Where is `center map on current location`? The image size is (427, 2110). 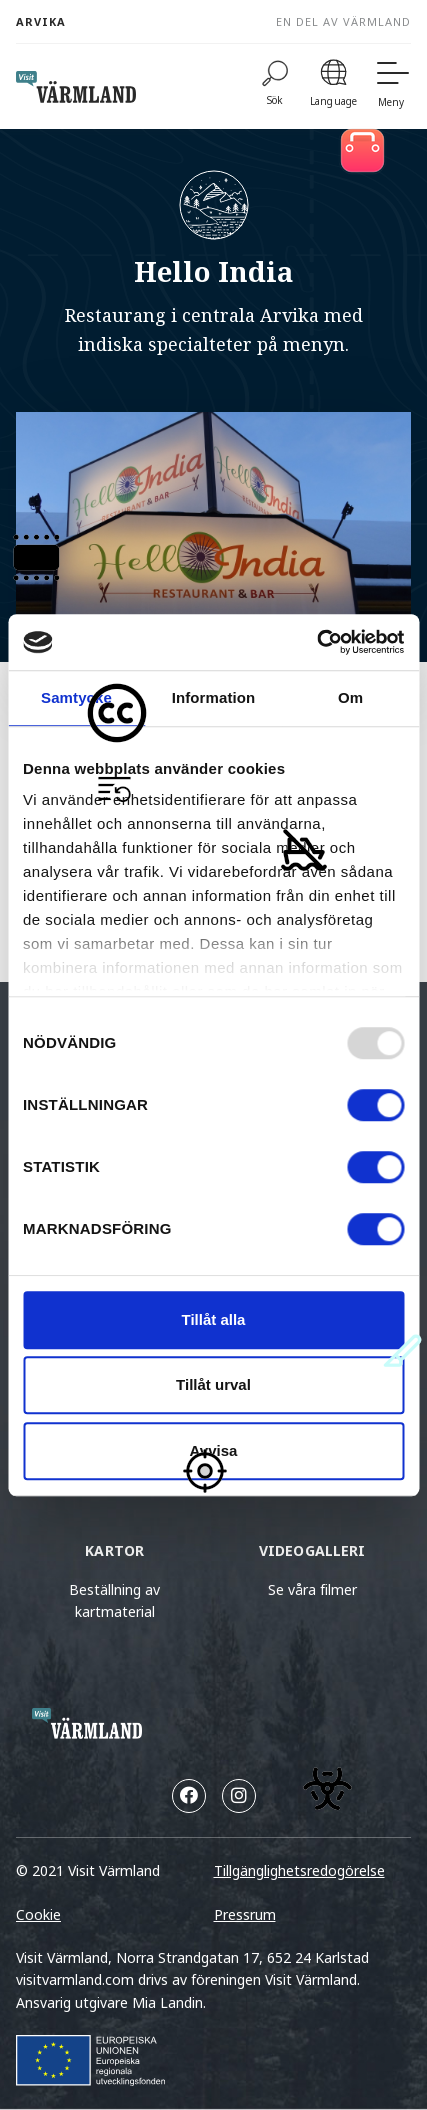
center map on current location is located at coordinates (205, 1471).